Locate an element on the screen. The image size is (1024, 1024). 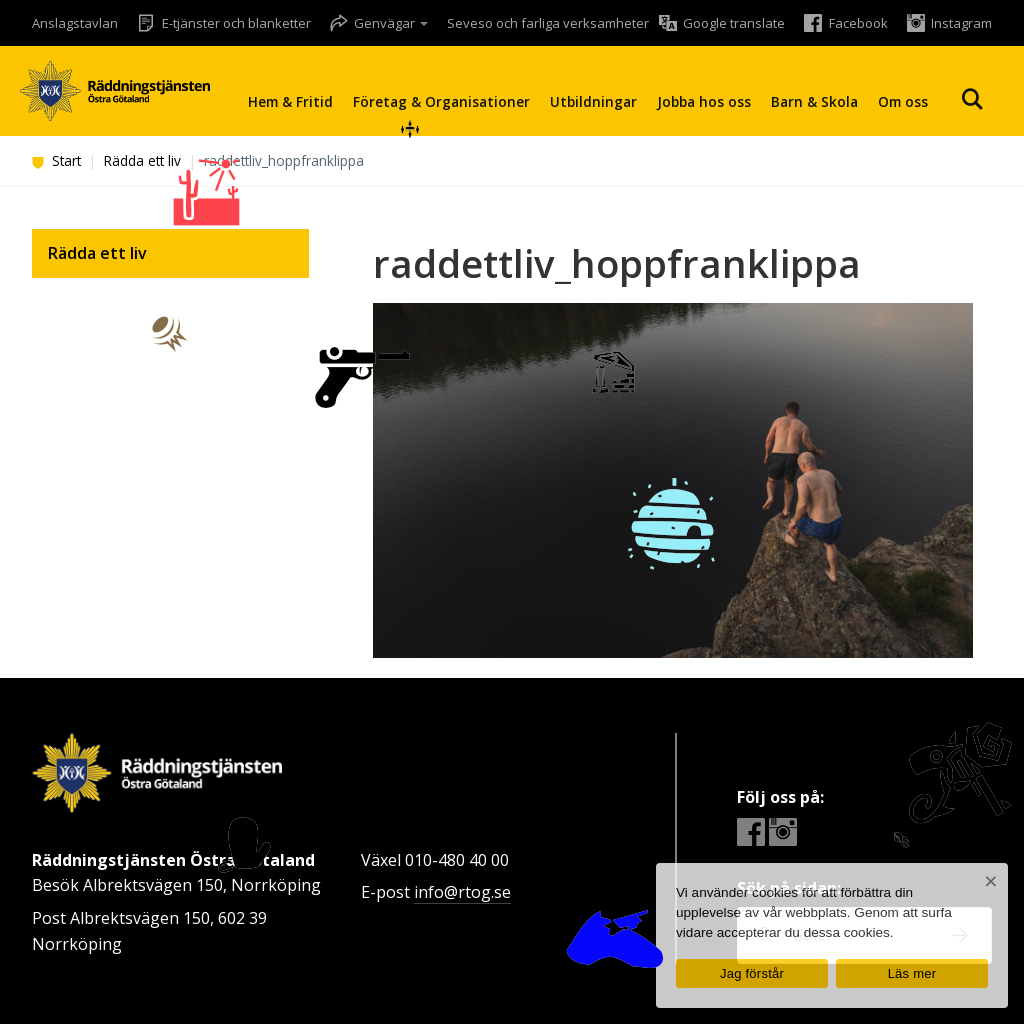
explore ancient ruins or archaeological sites is located at coordinates (613, 372).